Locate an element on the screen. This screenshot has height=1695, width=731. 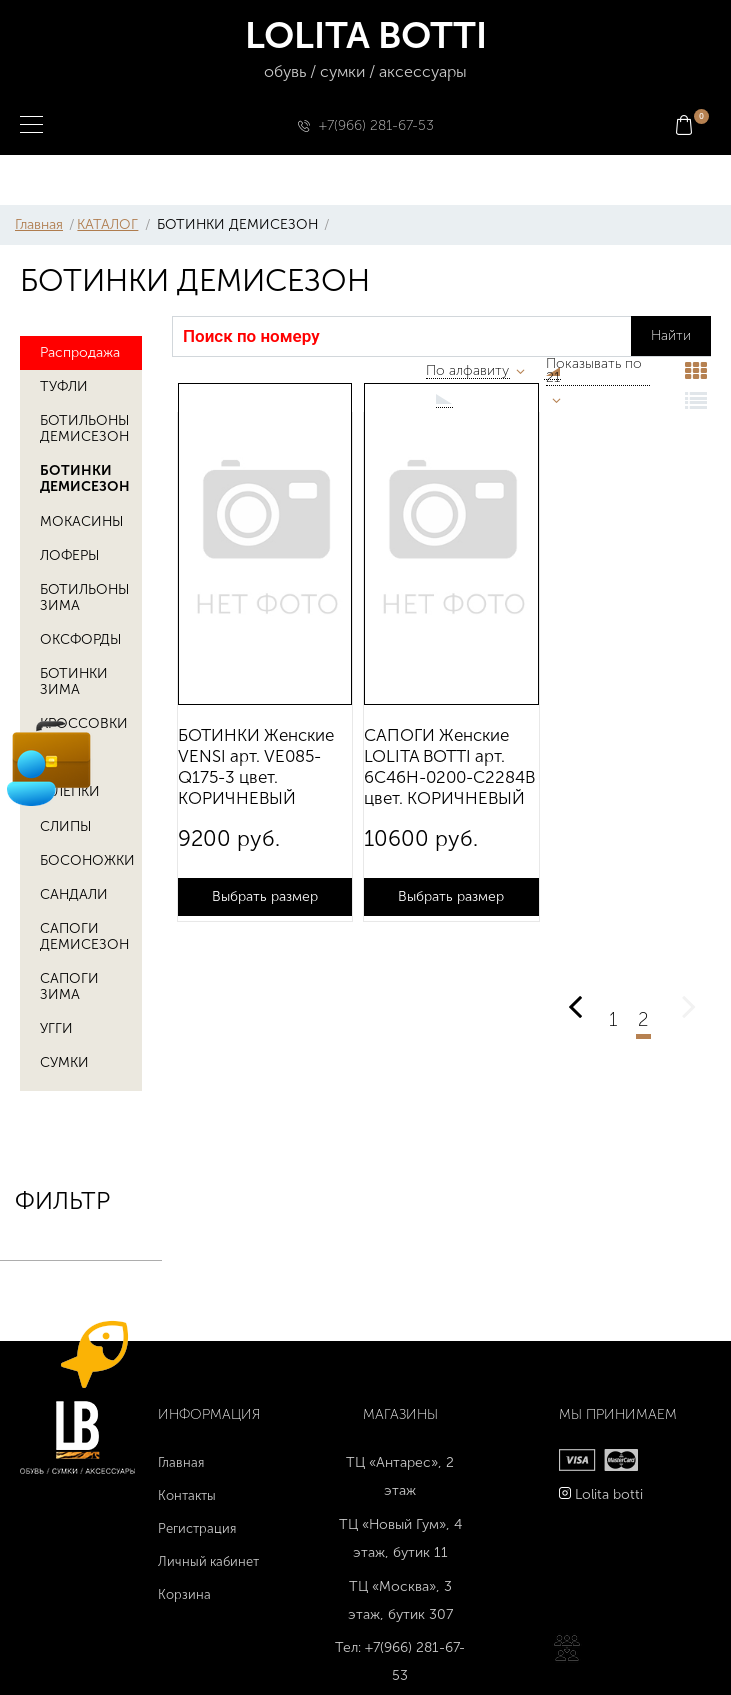
access fishing or marine-related features is located at coordinates (98, 1351).